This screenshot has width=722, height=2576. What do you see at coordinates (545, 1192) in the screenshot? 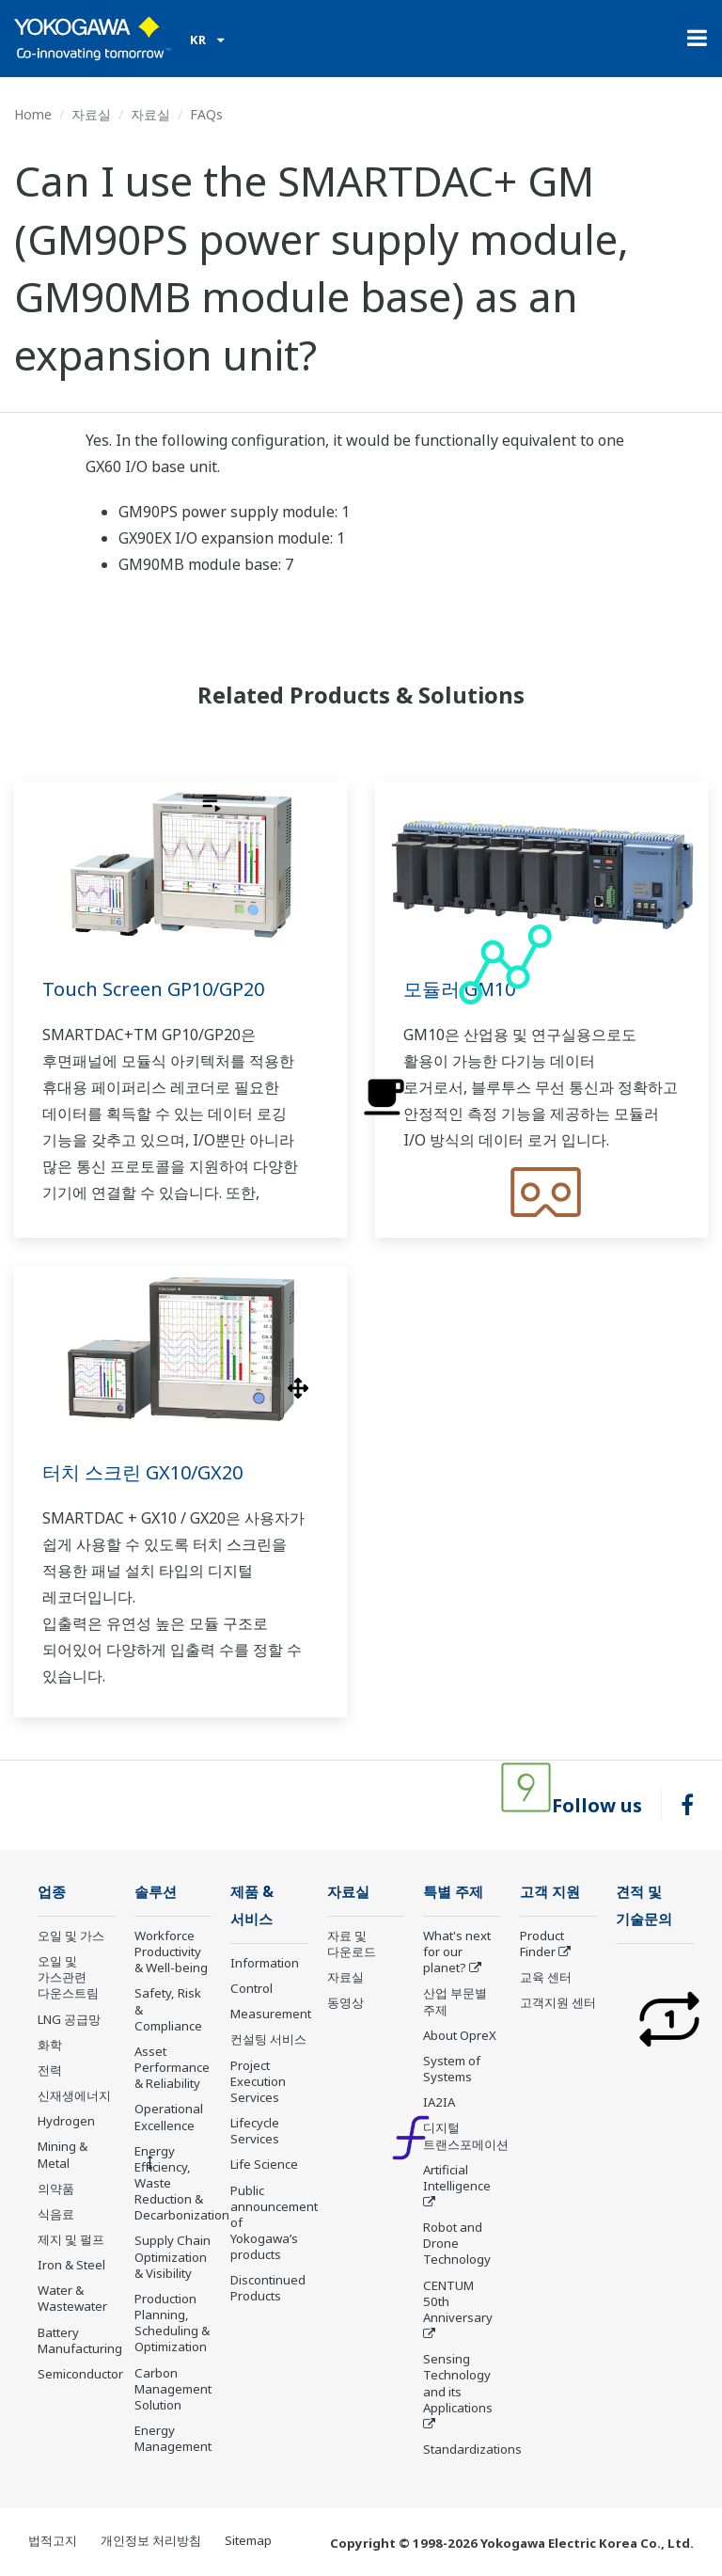
I see `launch a virtual reality experience` at bounding box center [545, 1192].